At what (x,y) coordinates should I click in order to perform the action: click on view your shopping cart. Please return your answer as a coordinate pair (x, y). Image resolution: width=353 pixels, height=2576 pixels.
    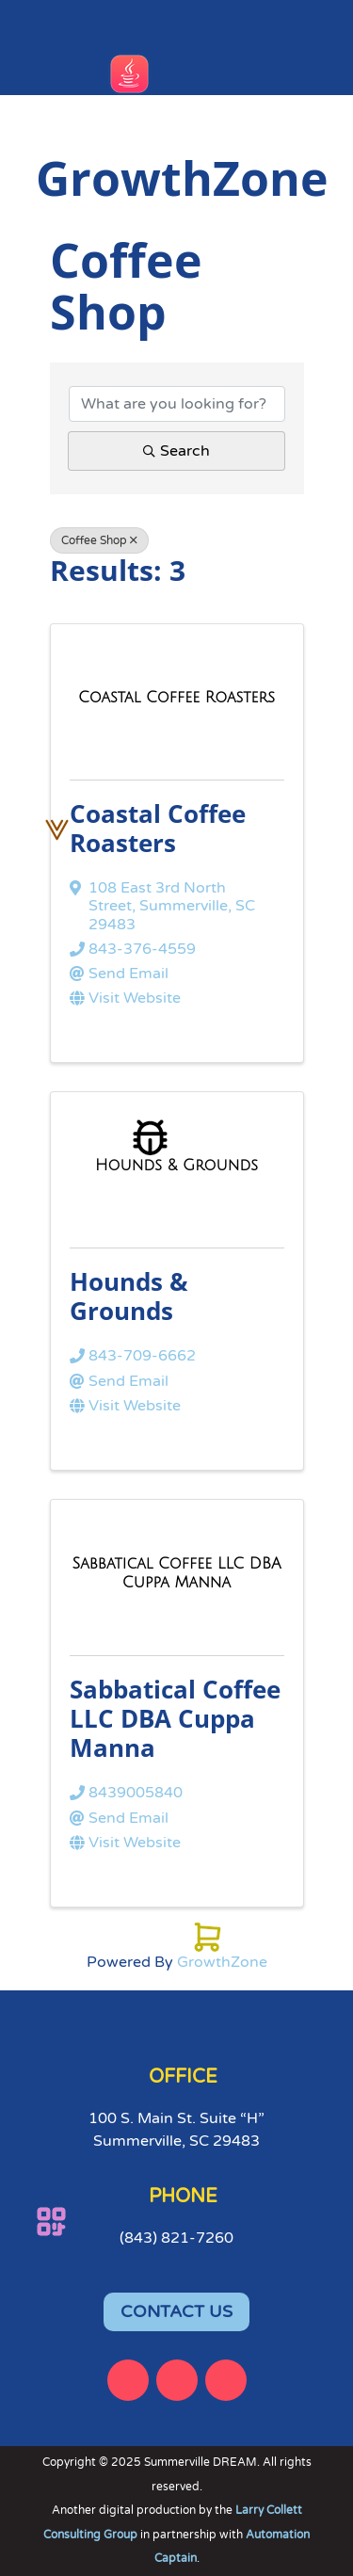
    Looking at the image, I should click on (207, 1937).